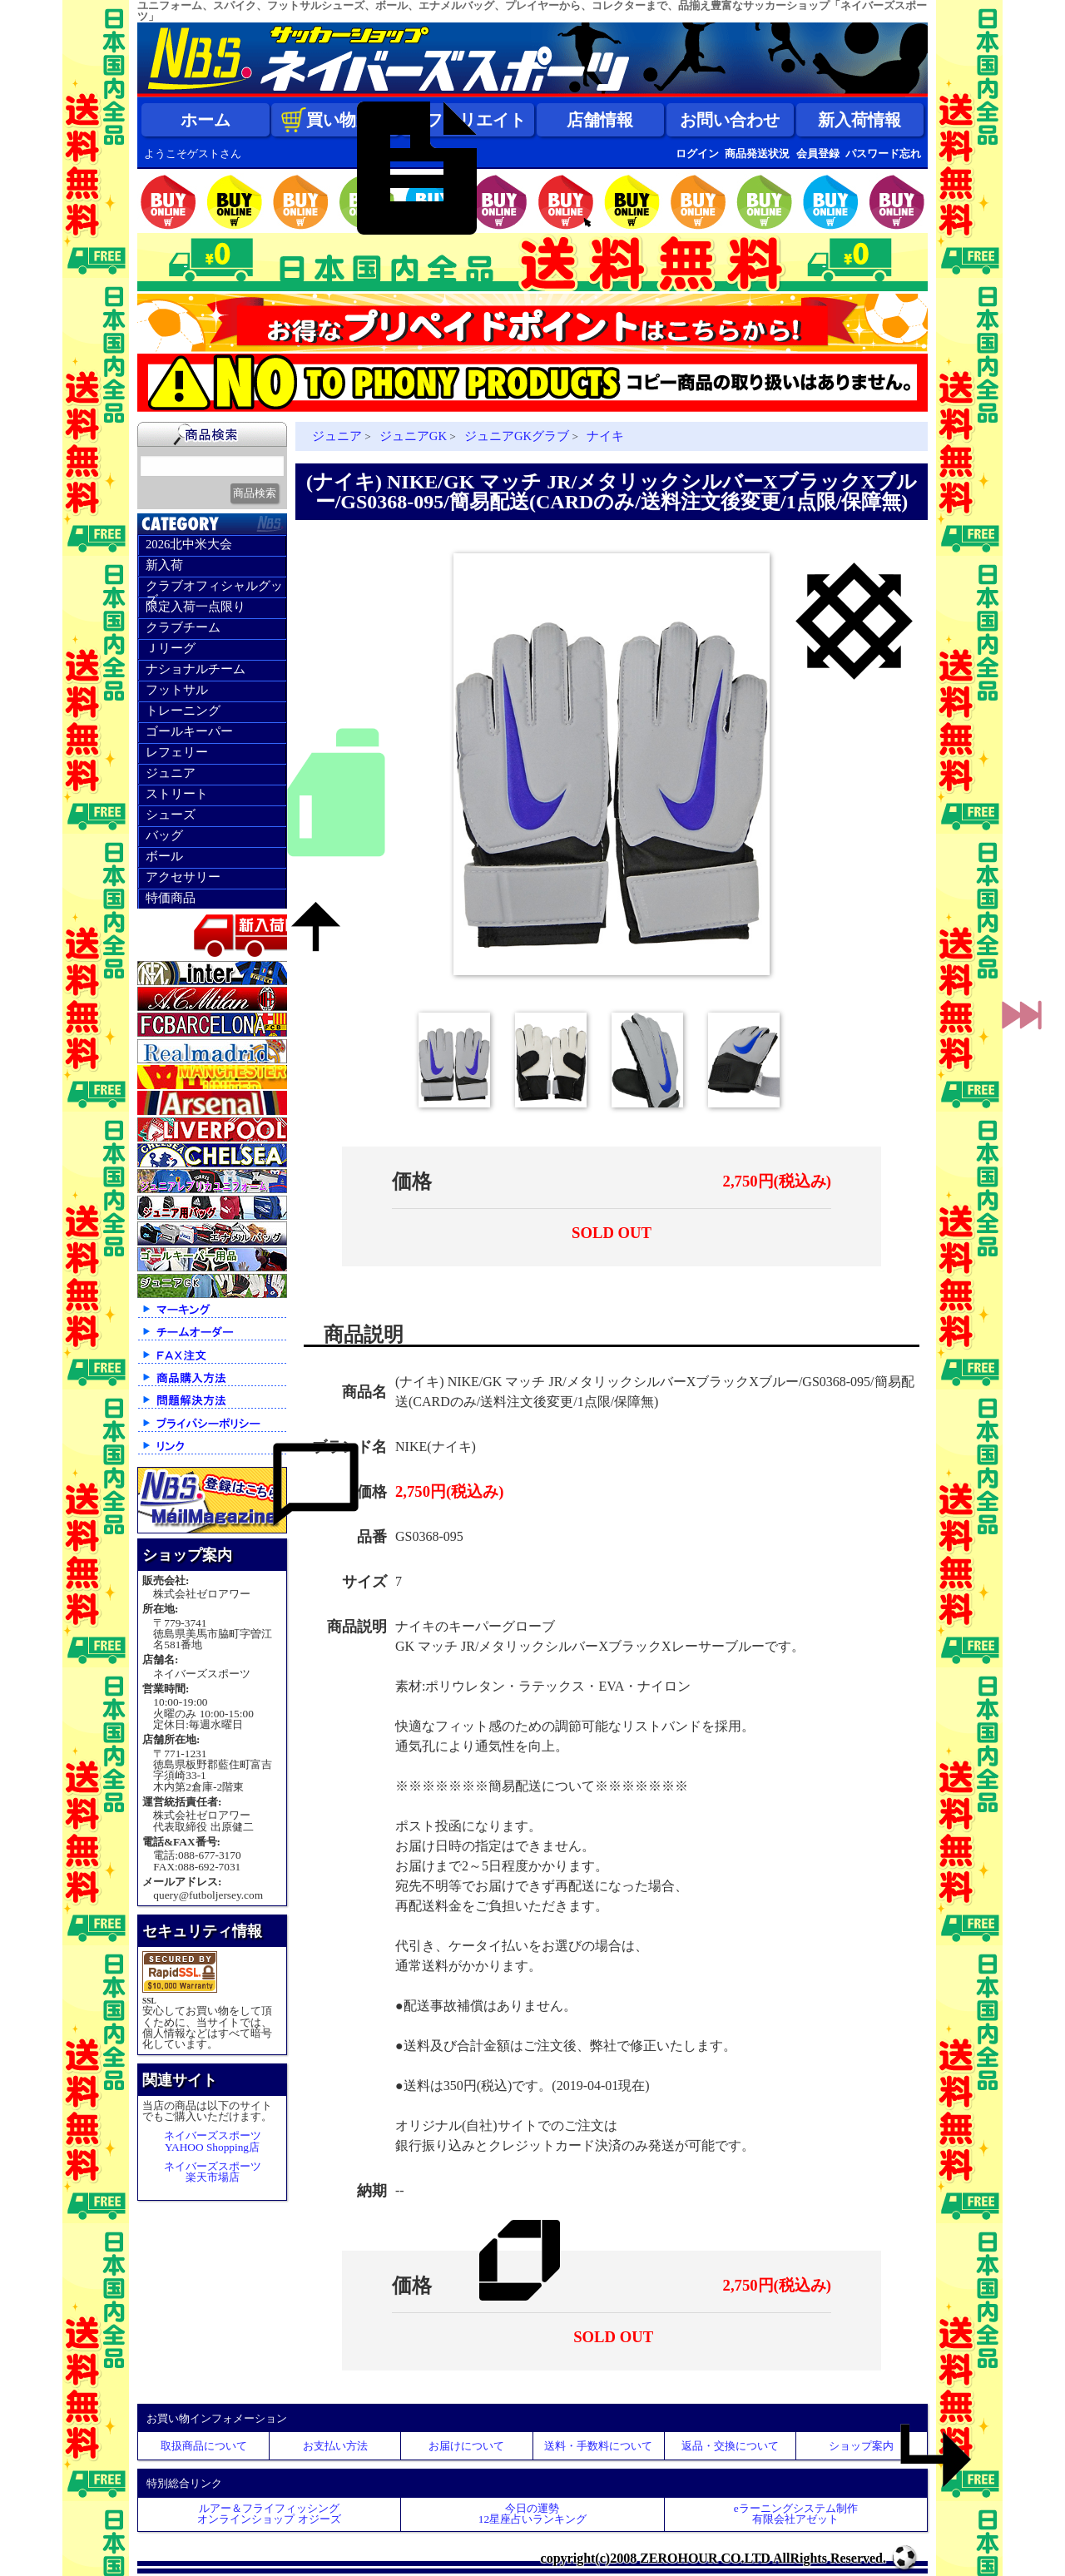 The image size is (1065, 2576). I want to click on scroll to top of page, so click(315, 926).